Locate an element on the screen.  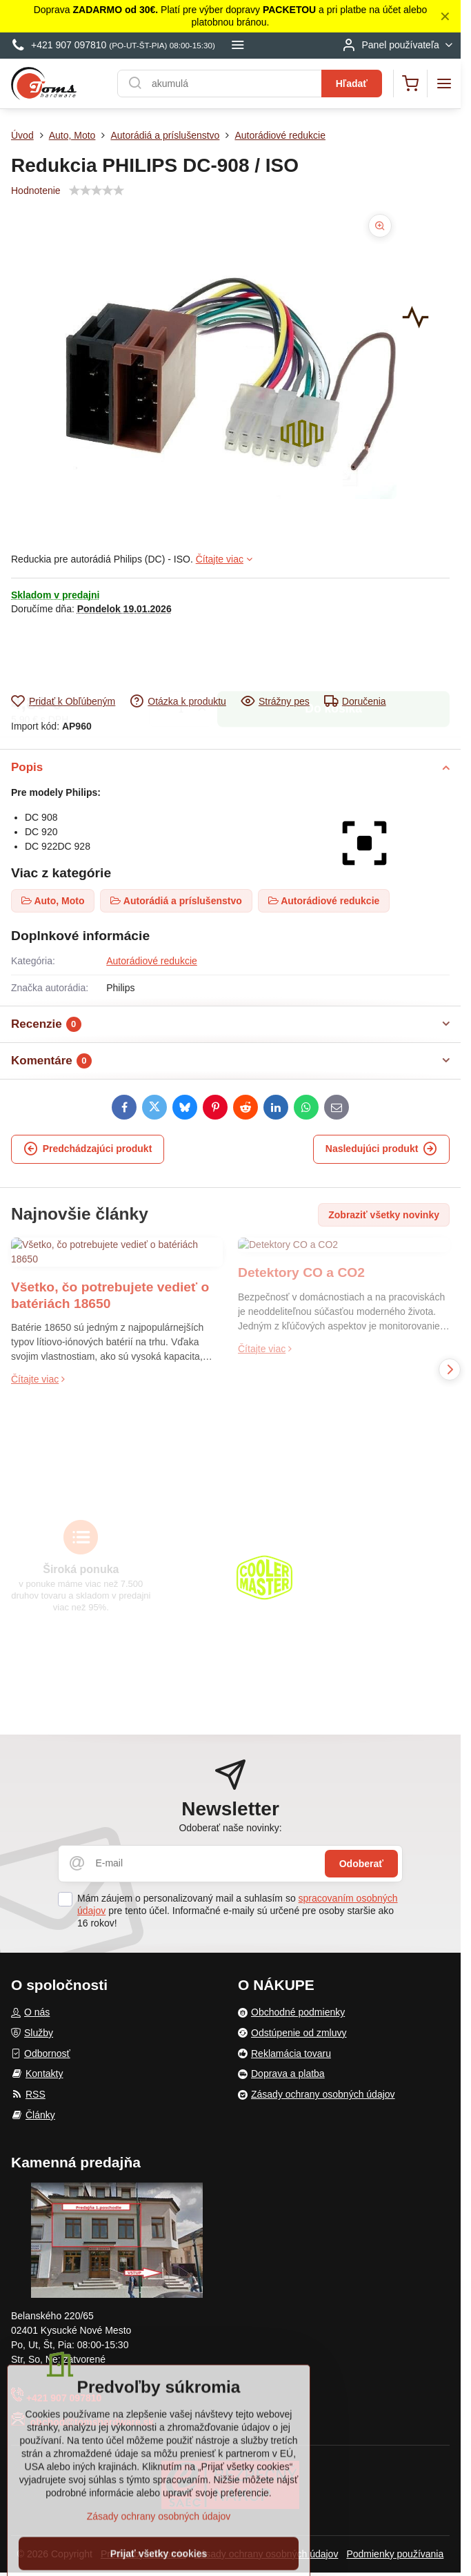
Cooler Master brand logo is located at coordinates (264, 1577).